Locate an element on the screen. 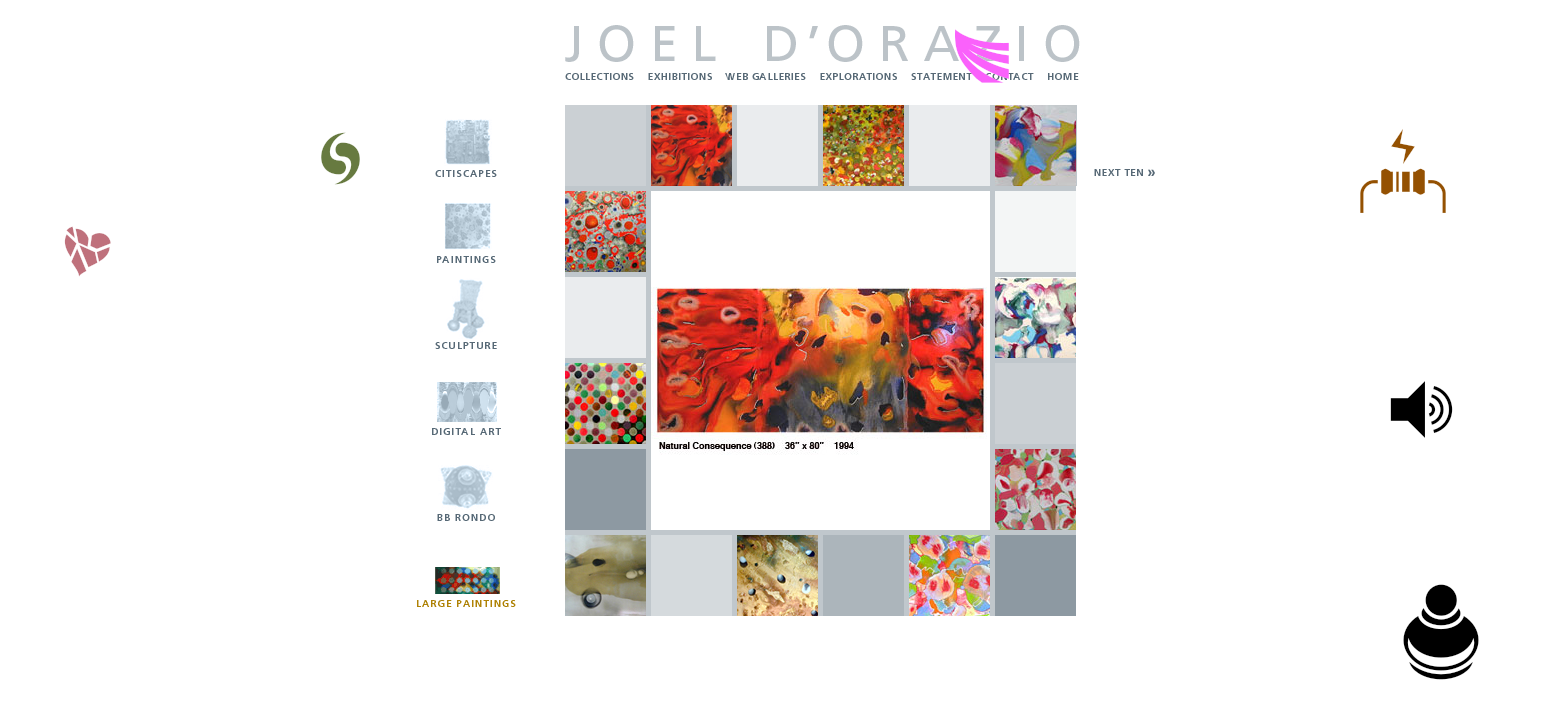  indicates a broken heart or heartbreak status is located at coordinates (87, 251).